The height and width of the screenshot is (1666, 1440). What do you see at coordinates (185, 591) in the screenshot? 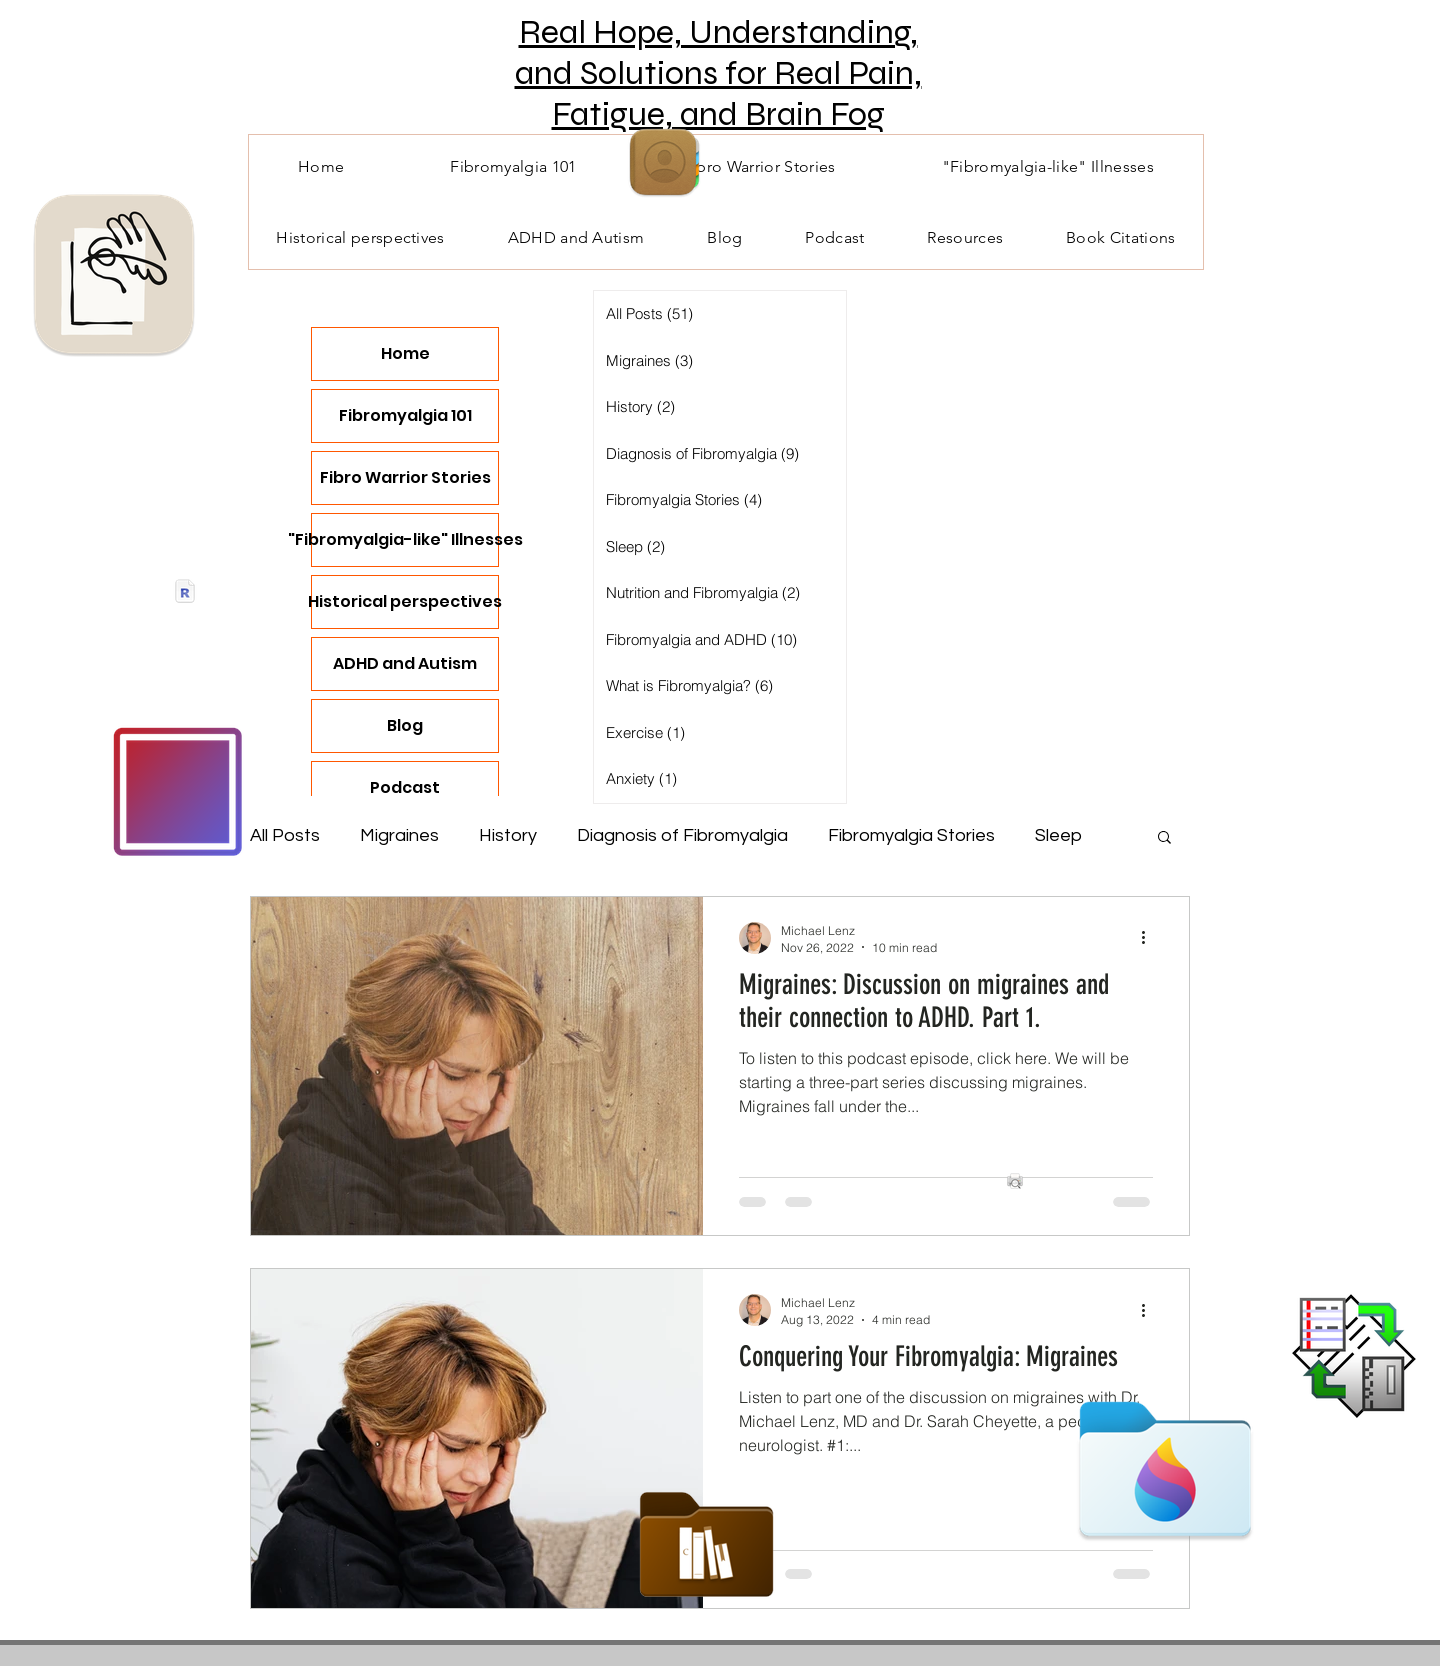
I see `an R programming language source file` at bounding box center [185, 591].